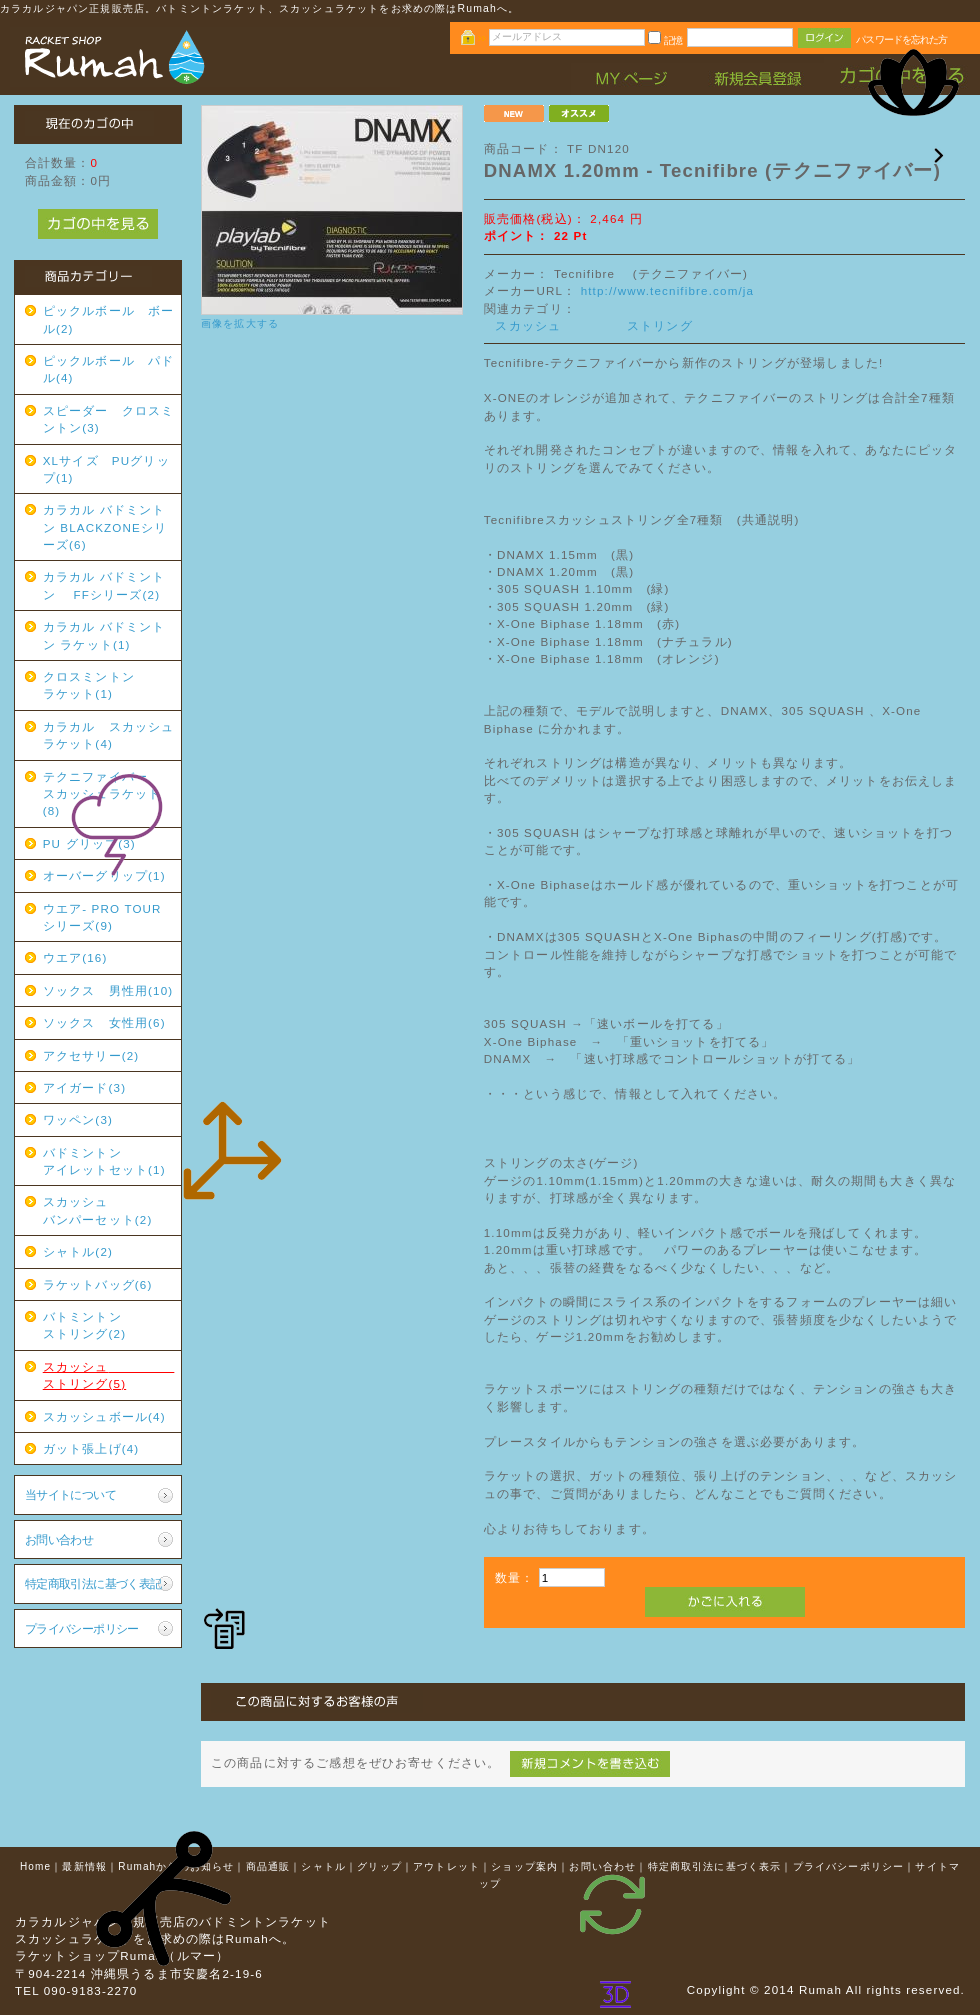  What do you see at coordinates (615, 1994) in the screenshot?
I see `switch to 3D view mode` at bounding box center [615, 1994].